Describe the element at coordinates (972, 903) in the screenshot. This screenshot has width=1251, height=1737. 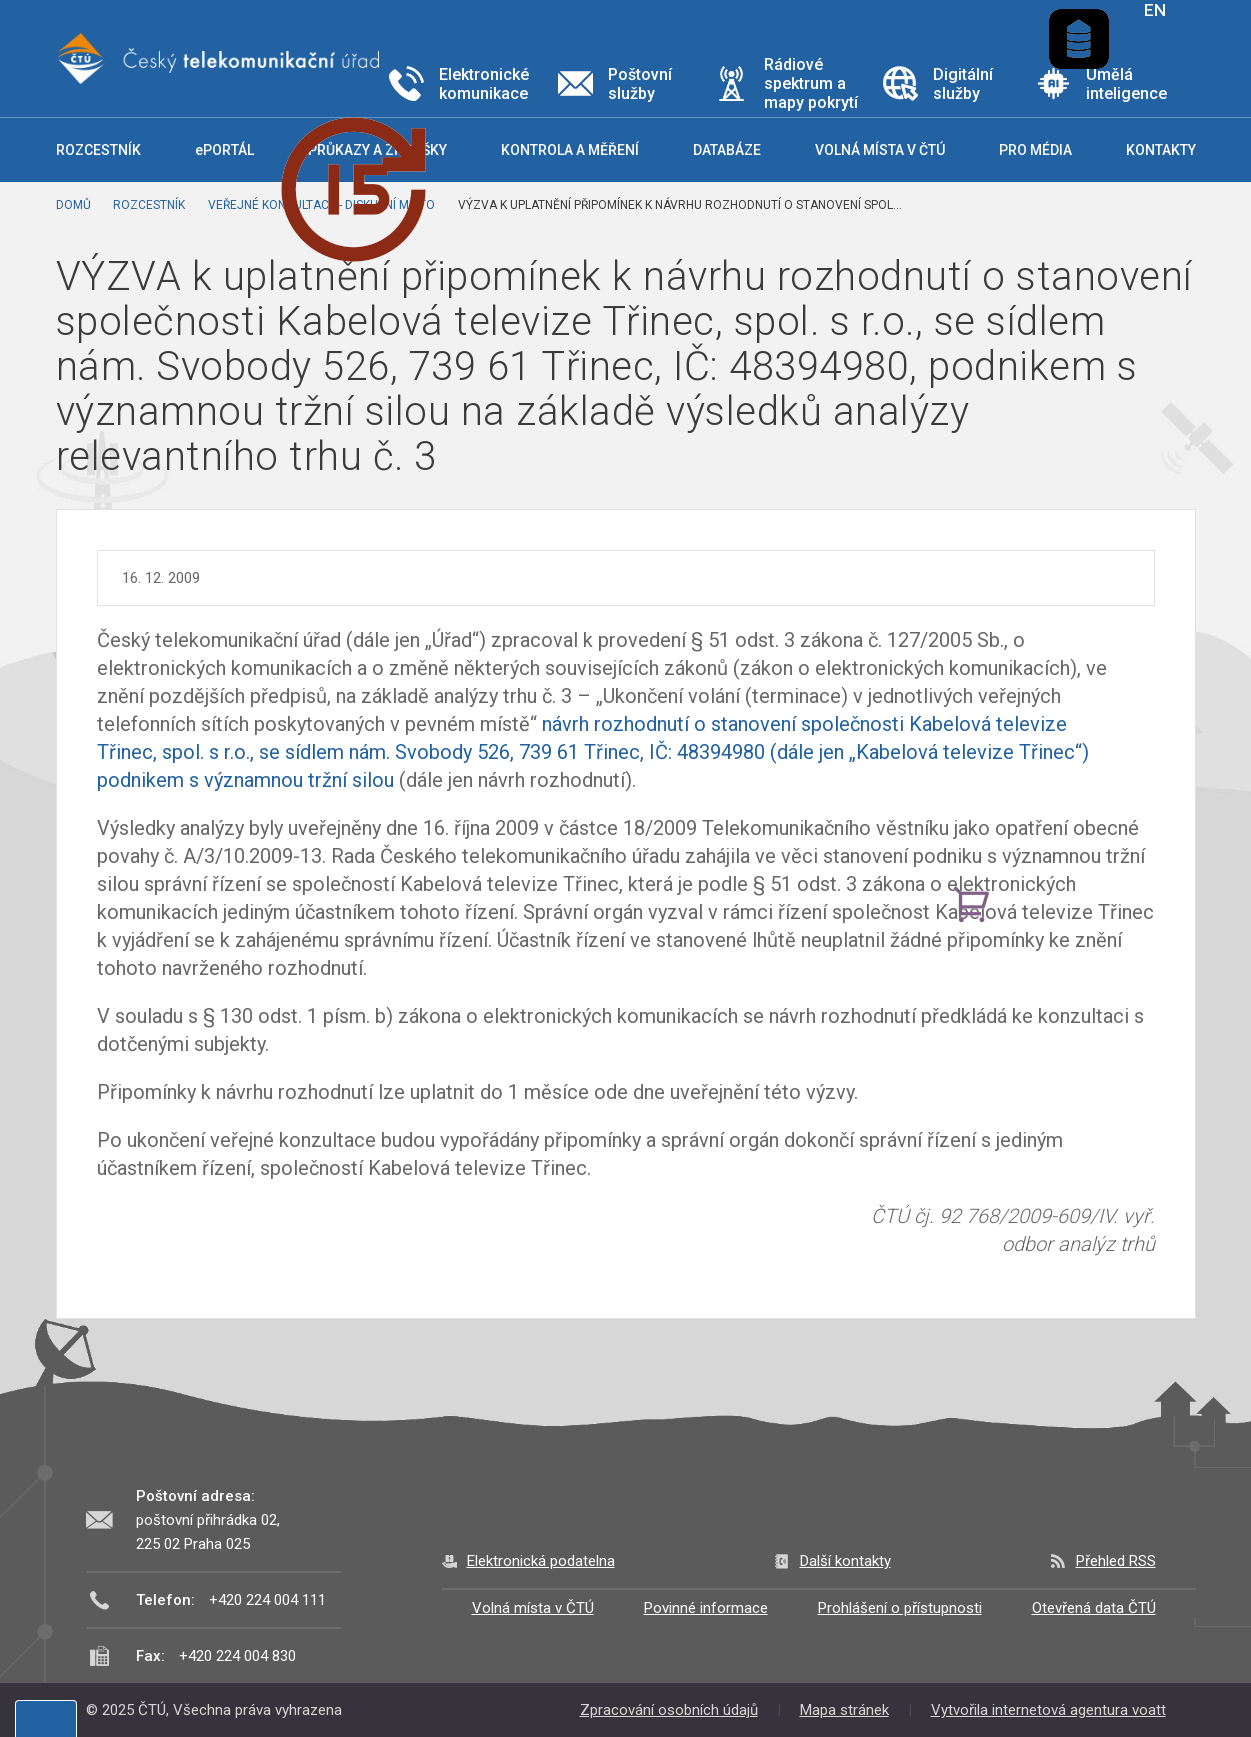
I see `view your shopping cart` at that location.